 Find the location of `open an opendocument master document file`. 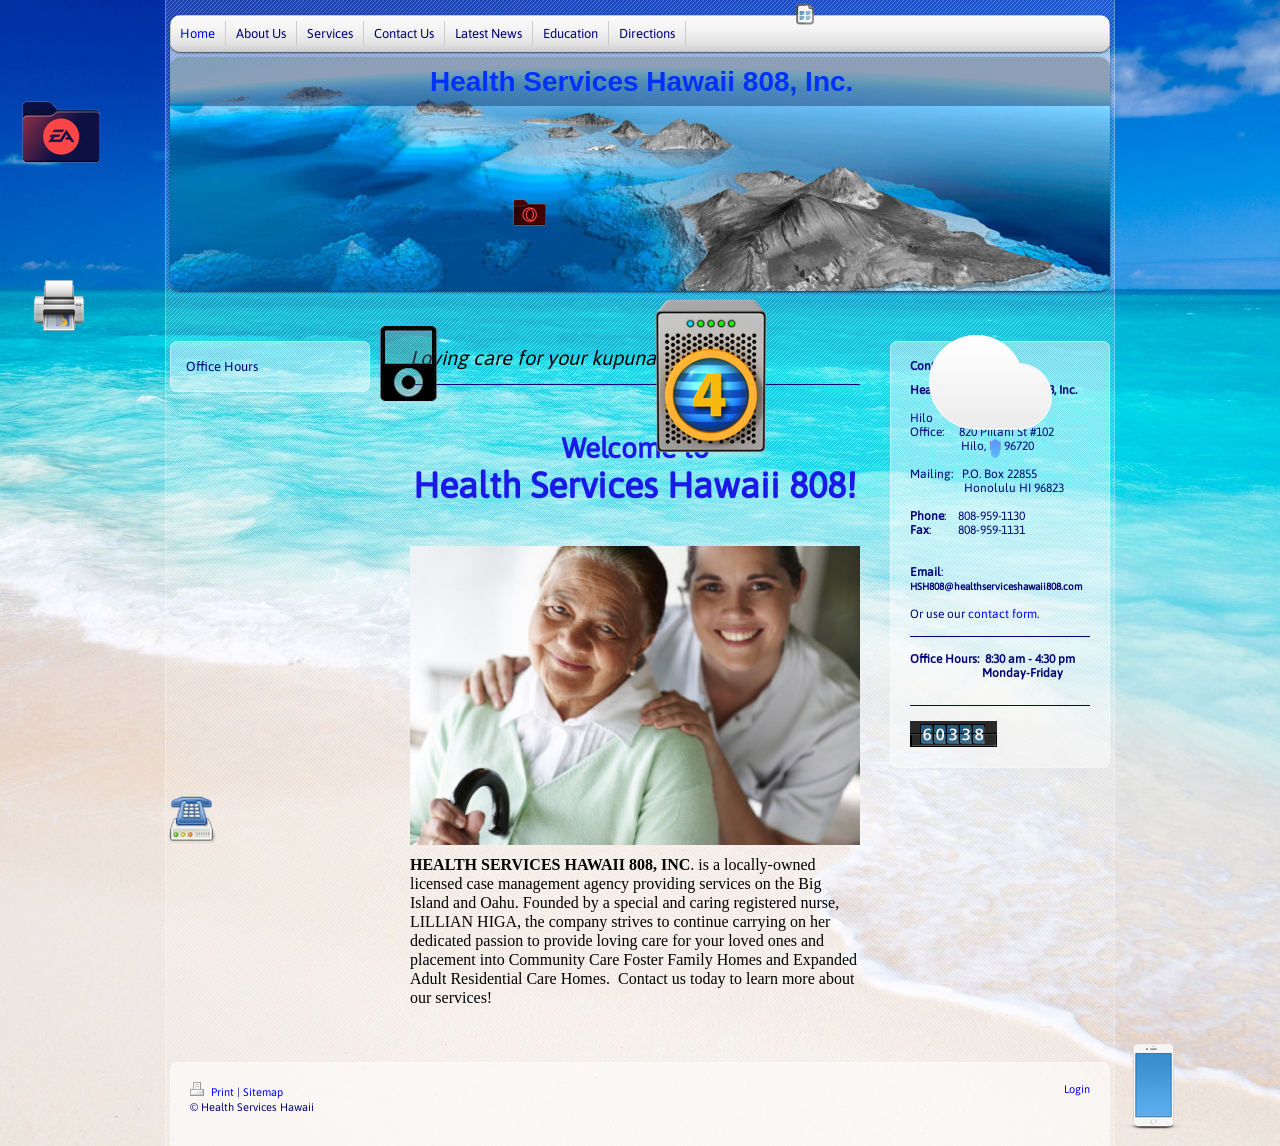

open an opendocument master document file is located at coordinates (805, 14).